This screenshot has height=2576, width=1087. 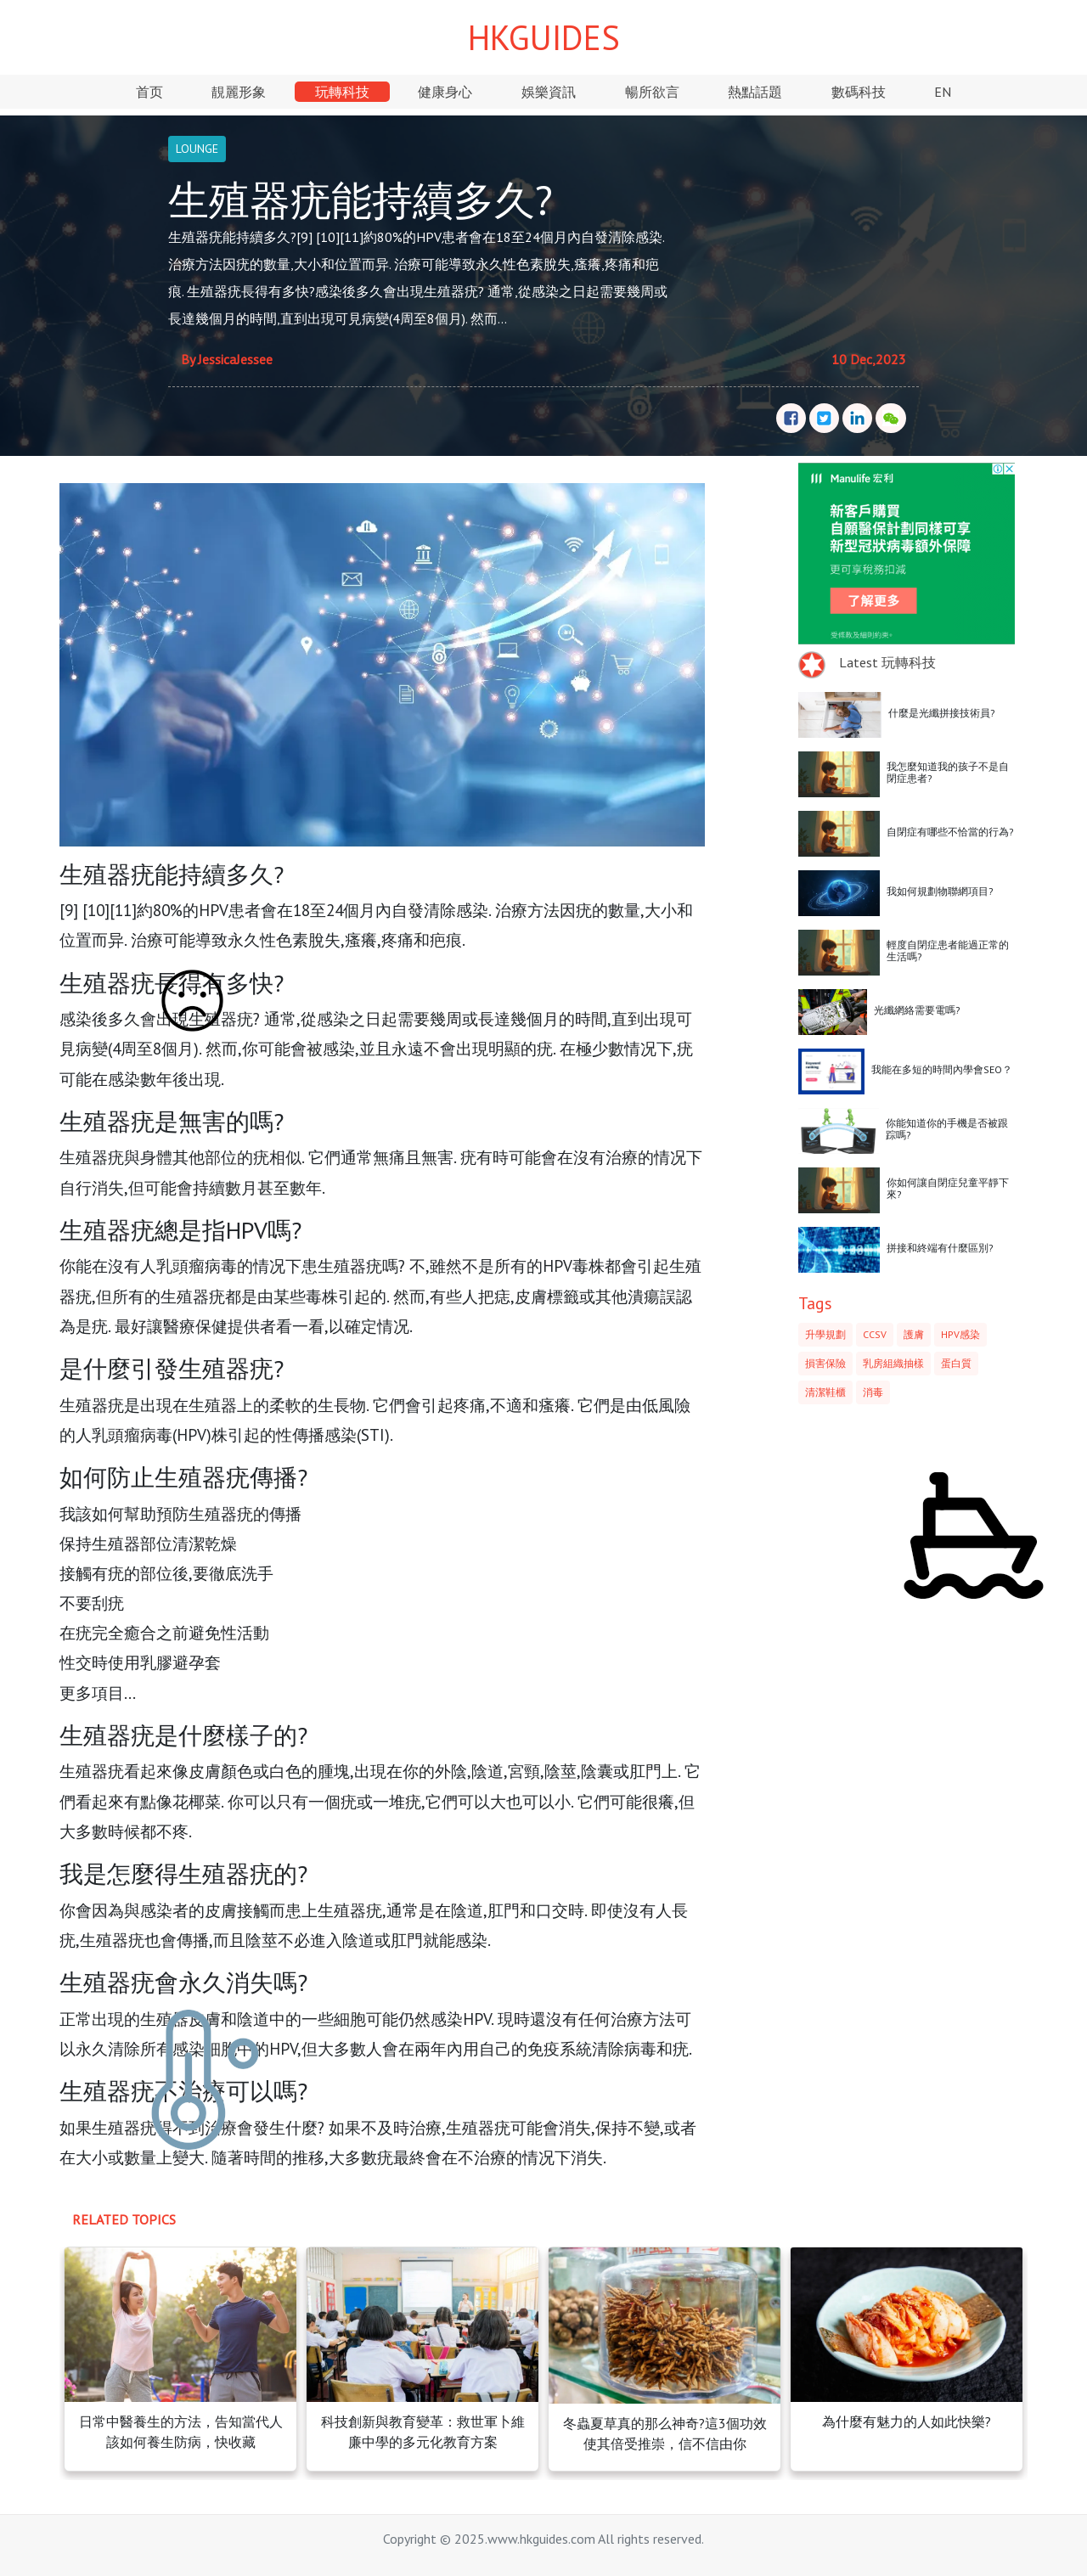 I want to click on view current temperature, so click(x=193, y=2079).